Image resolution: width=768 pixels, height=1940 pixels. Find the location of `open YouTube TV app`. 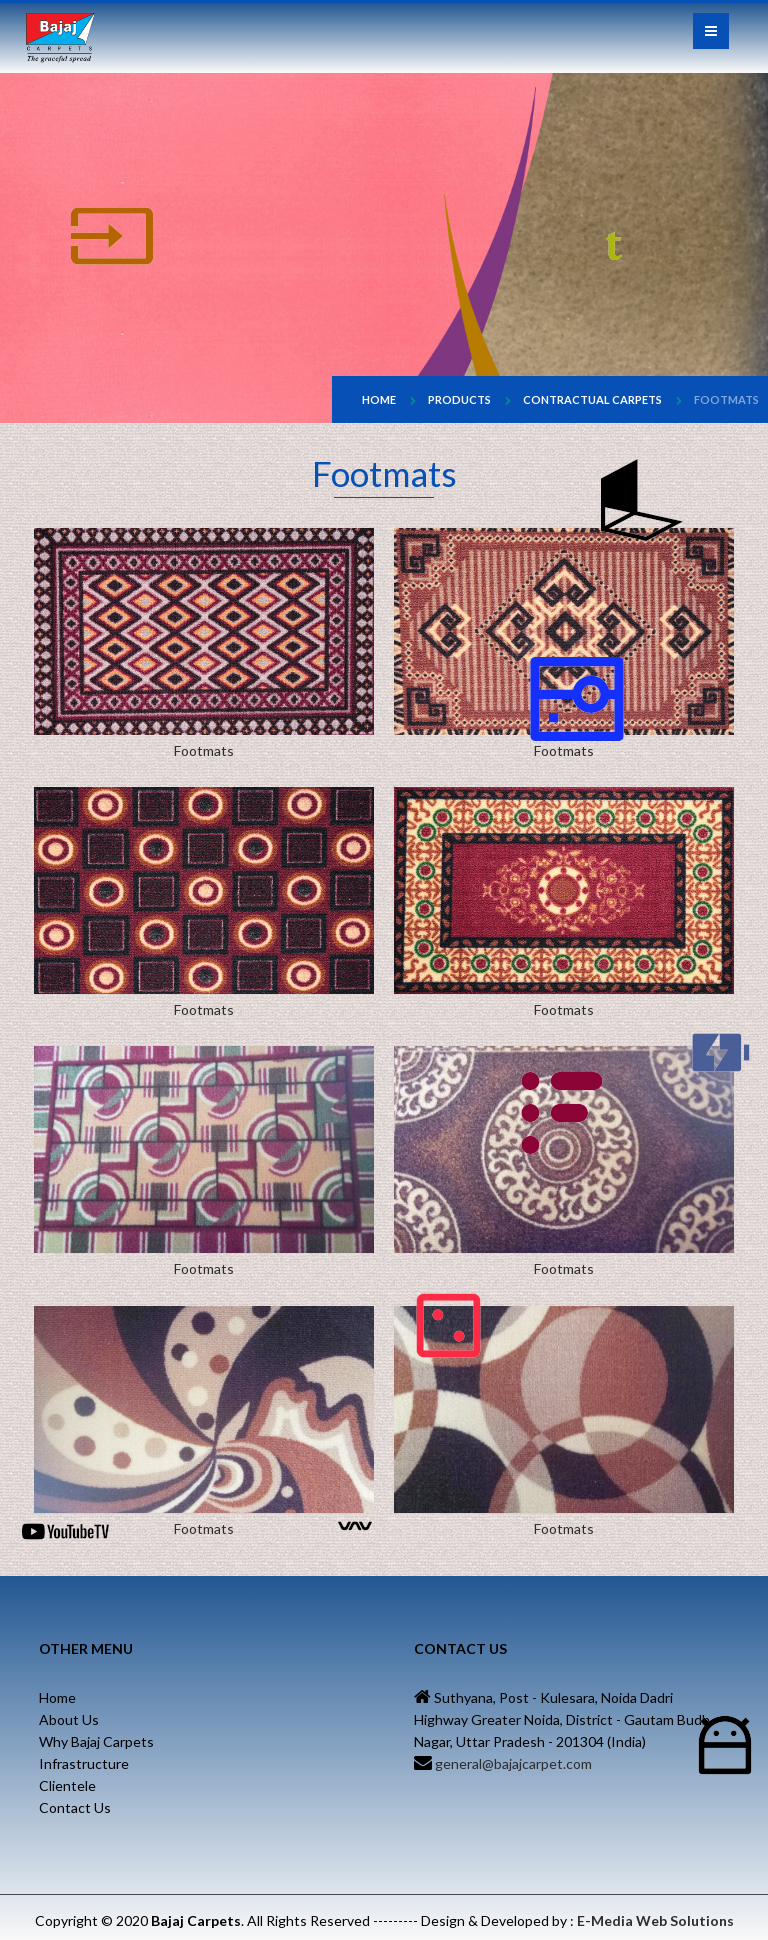

open YouTube TV app is located at coordinates (65, 1531).